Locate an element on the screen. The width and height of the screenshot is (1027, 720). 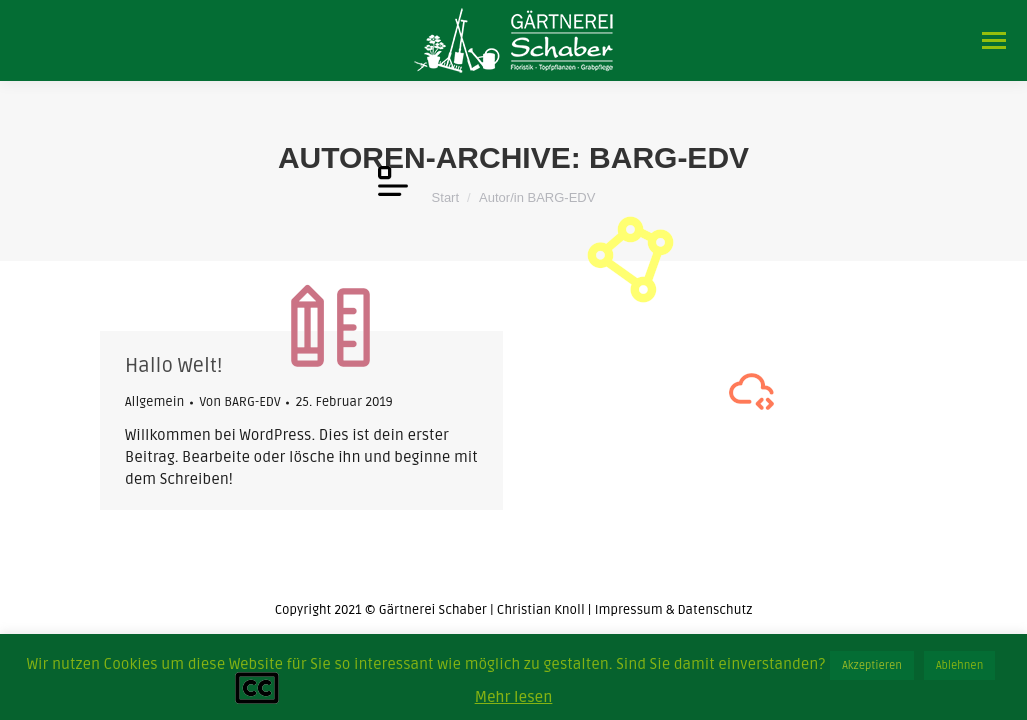
create a polygon shape is located at coordinates (630, 259).